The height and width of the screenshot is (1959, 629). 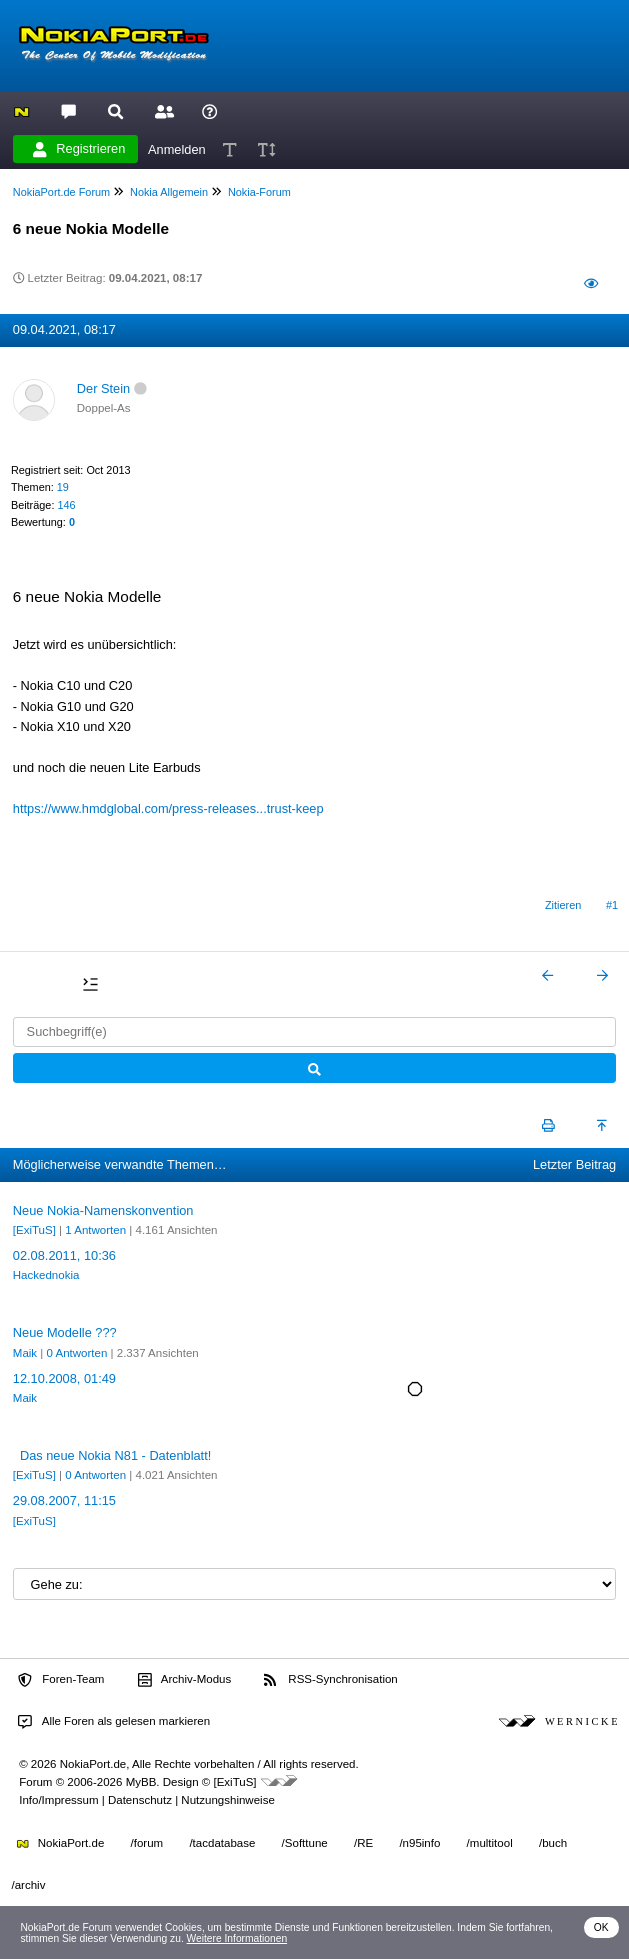 I want to click on collapse the sidebar menu, so click(x=90, y=984).